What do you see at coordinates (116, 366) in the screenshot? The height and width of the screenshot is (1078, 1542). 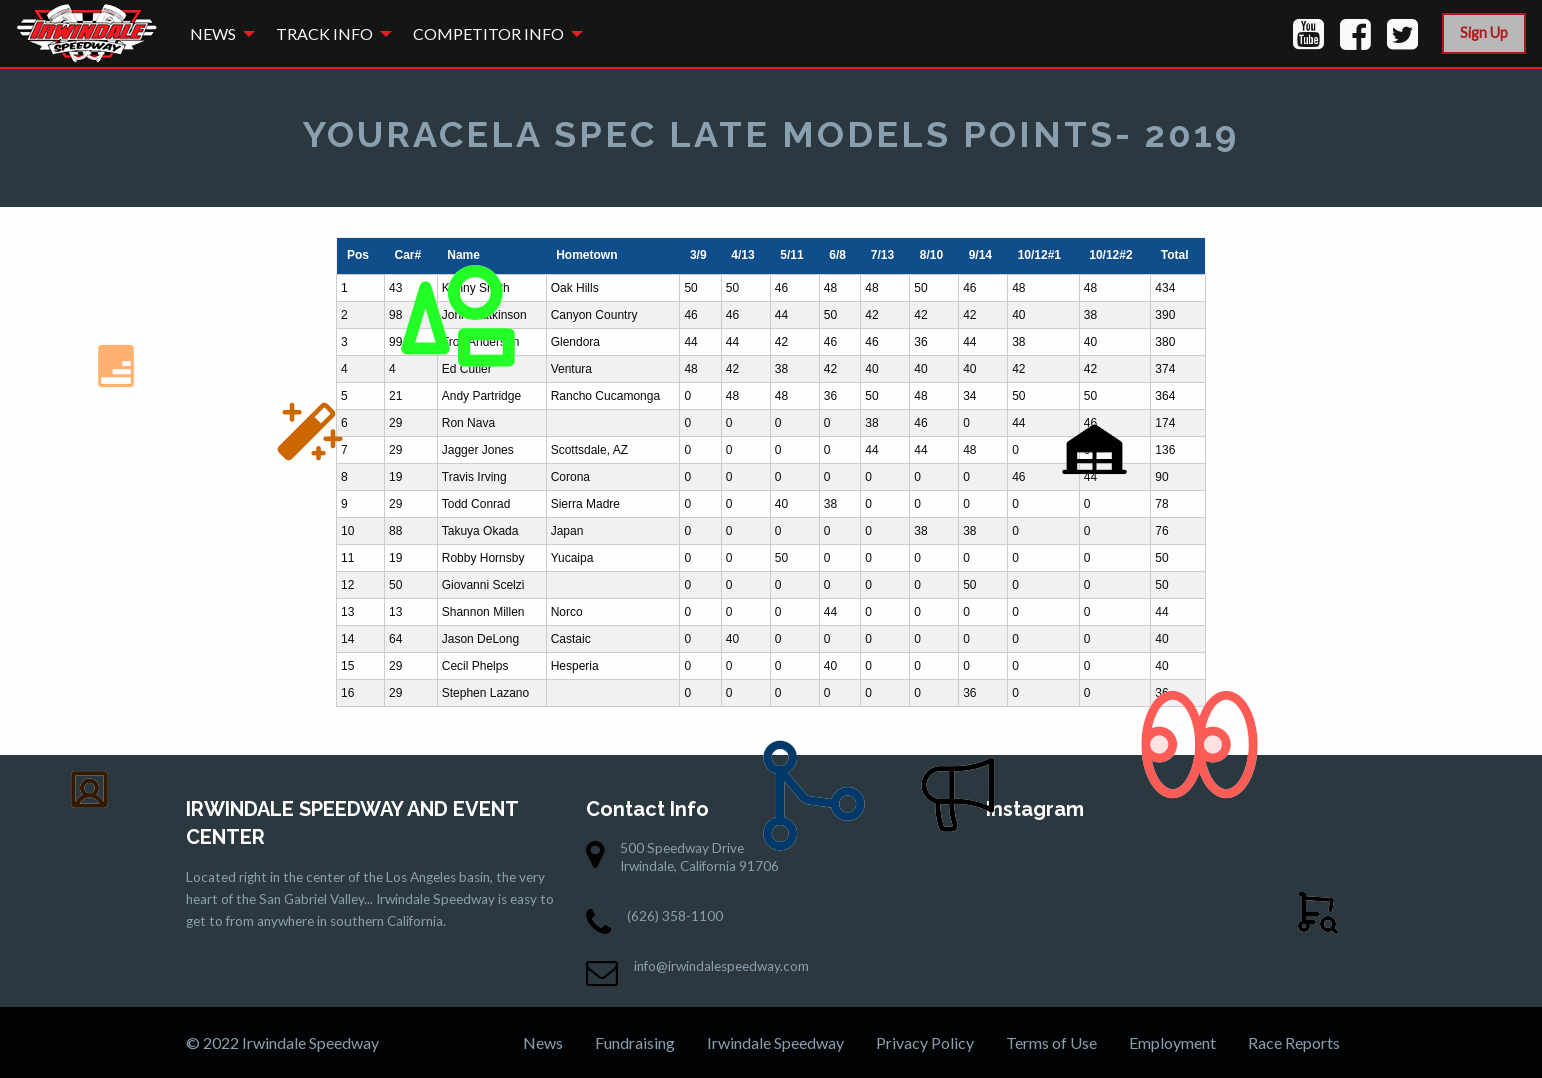 I see `indicates stairs or stairway access` at bounding box center [116, 366].